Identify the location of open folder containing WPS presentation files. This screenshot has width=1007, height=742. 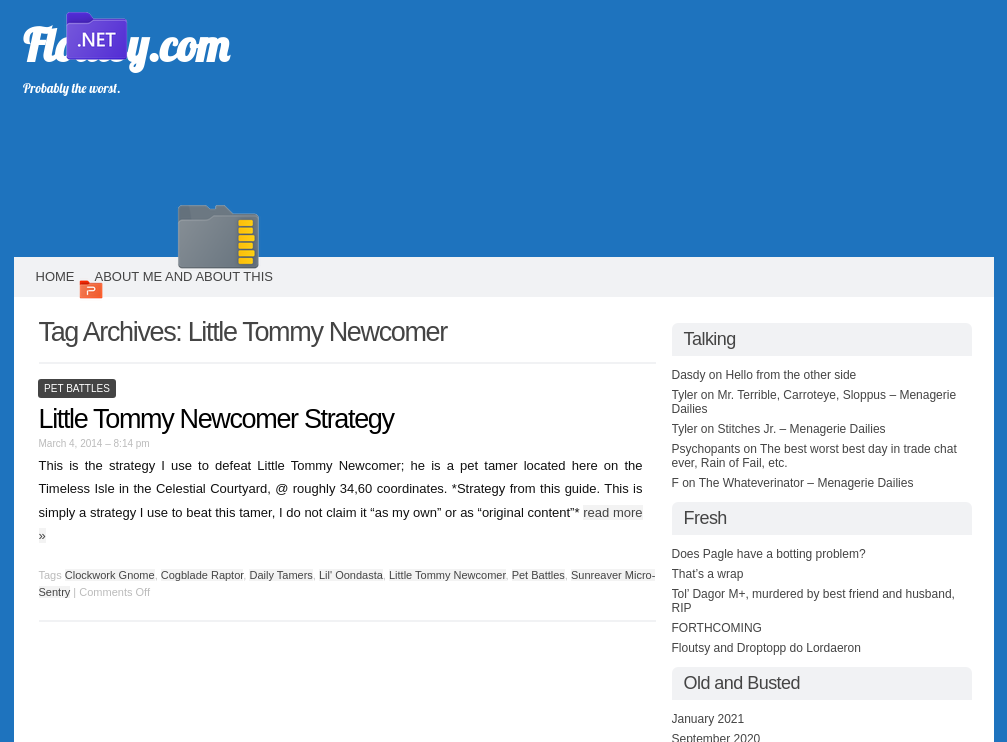
(91, 290).